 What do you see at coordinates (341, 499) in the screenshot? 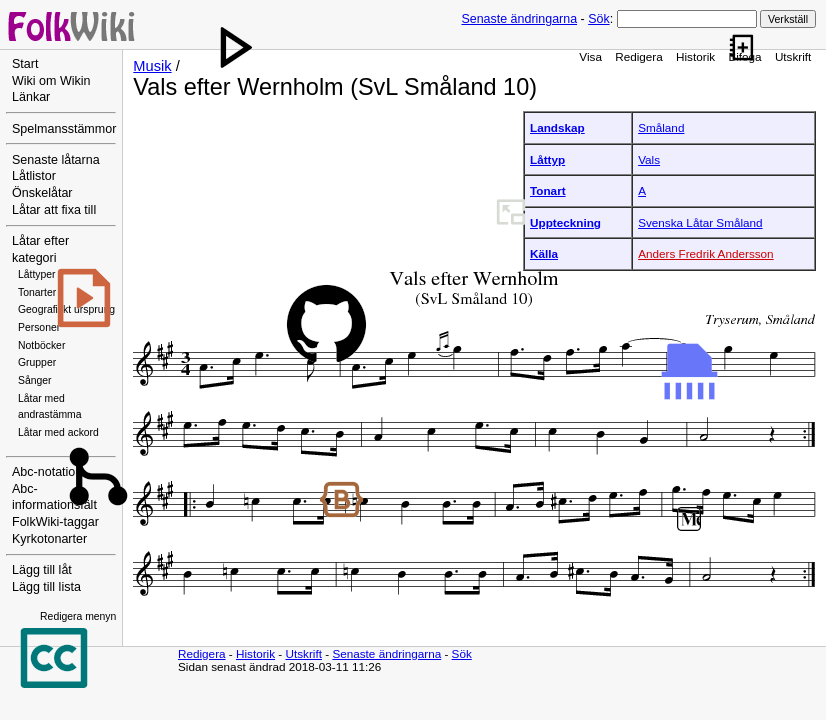
I see `bootstrap framework logo` at bounding box center [341, 499].